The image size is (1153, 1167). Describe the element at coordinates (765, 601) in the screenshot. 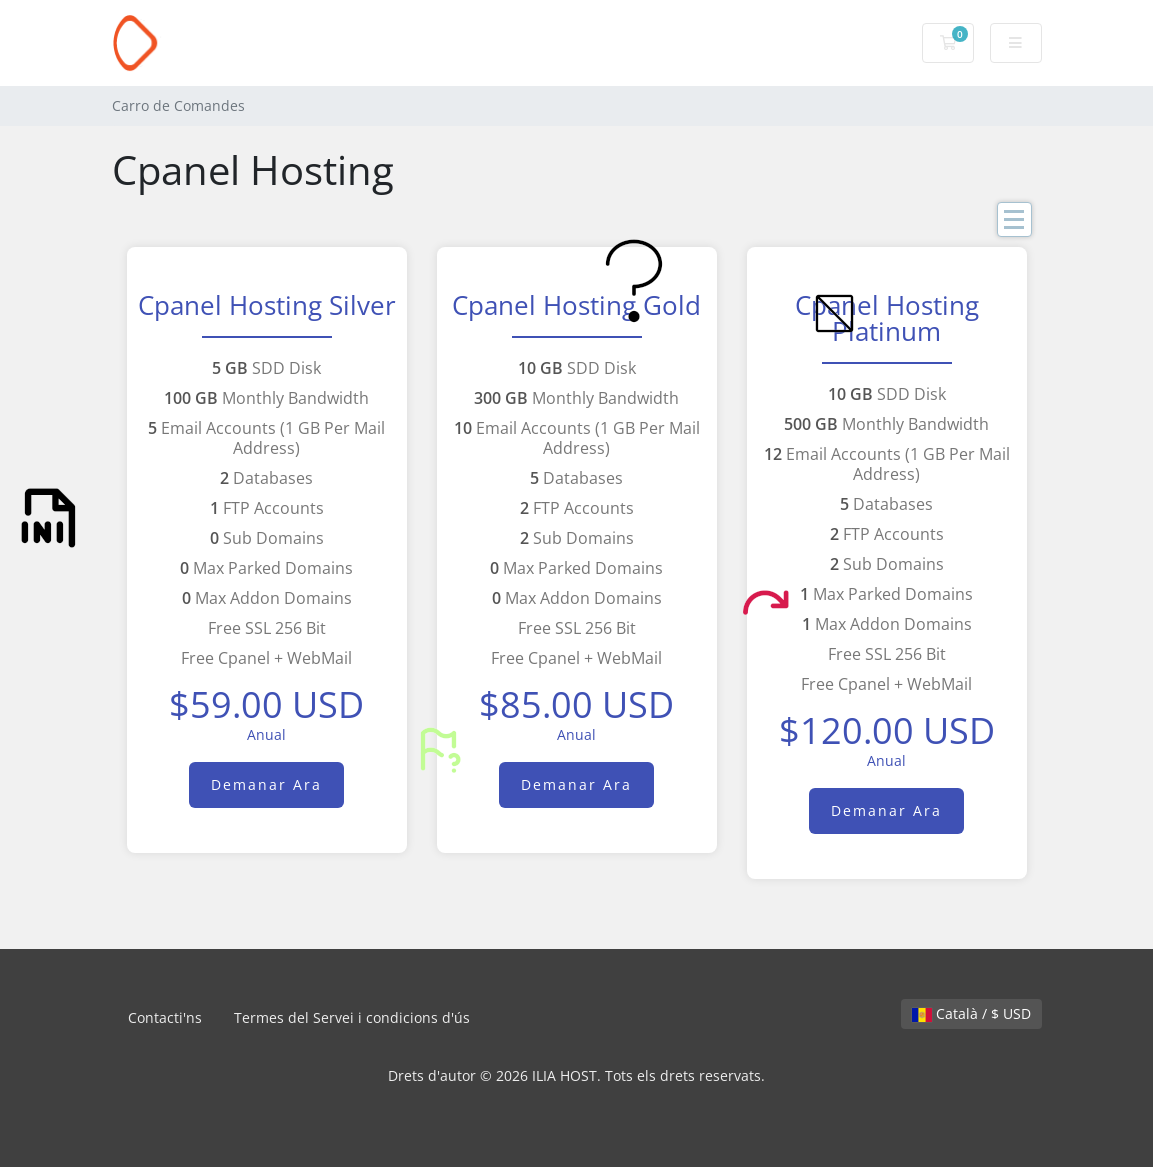

I see `redo an action` at that location.